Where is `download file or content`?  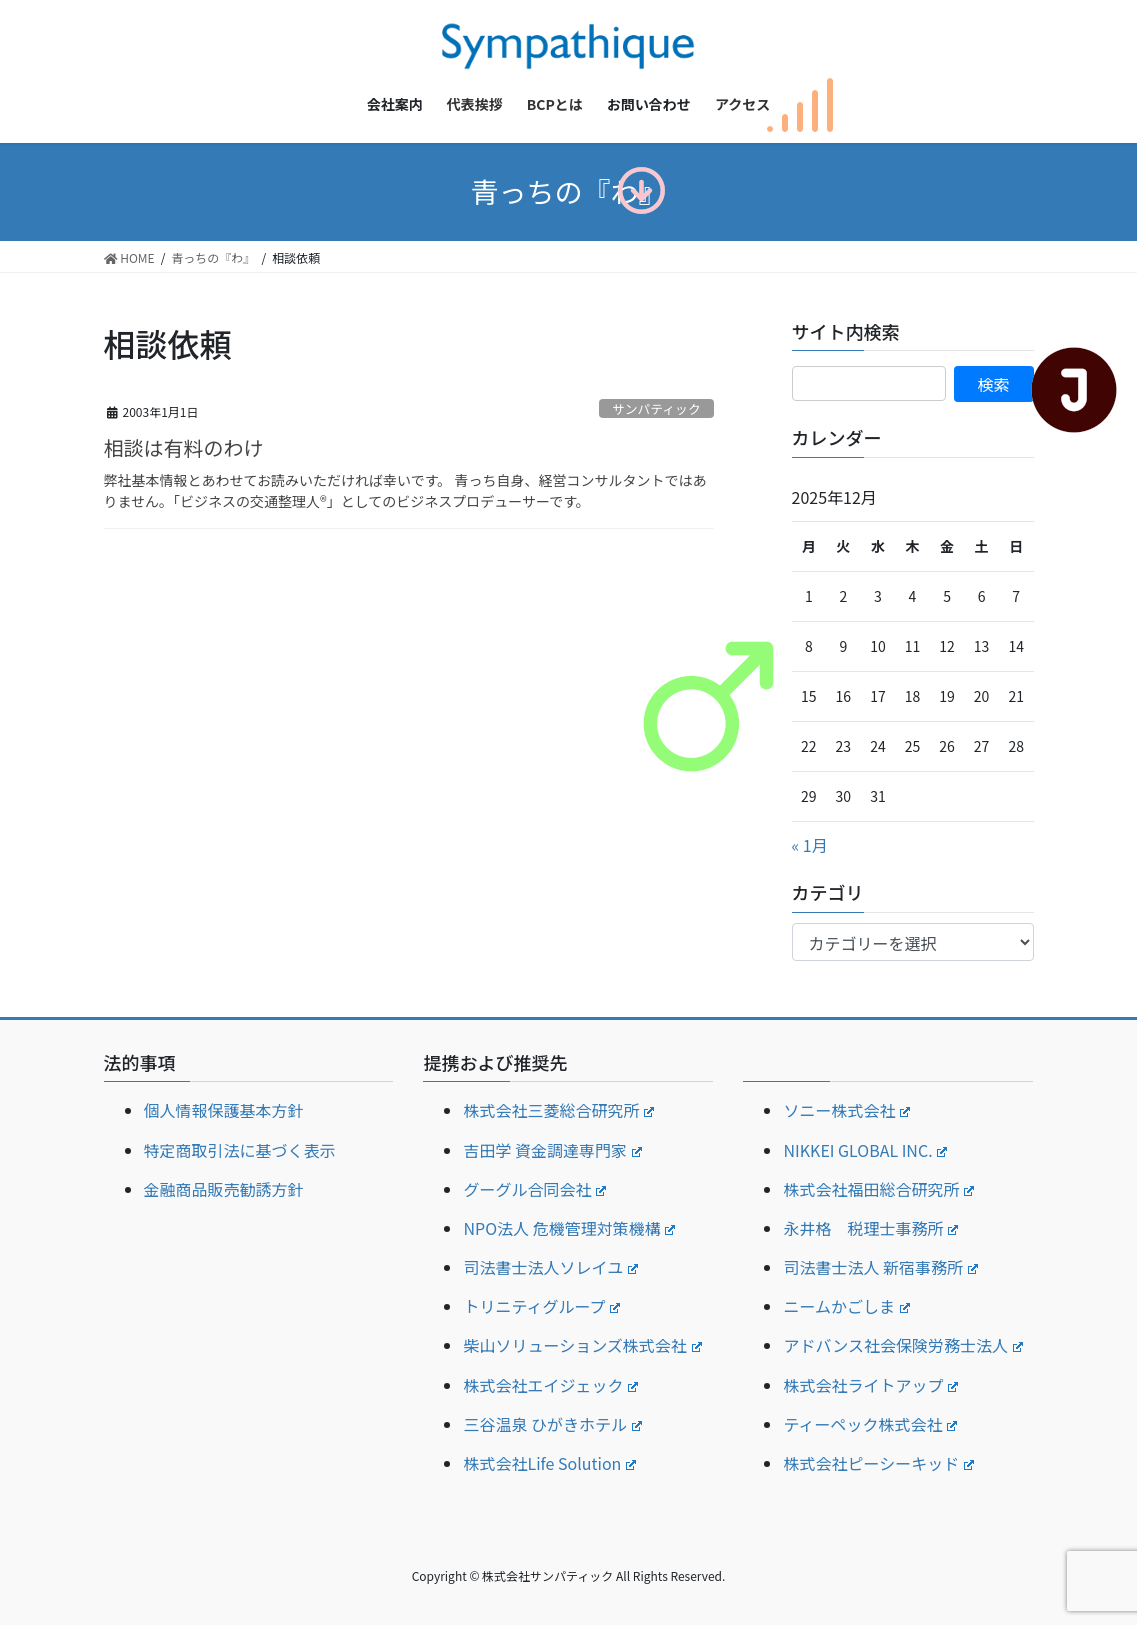
download file or content is located at coordinates (641, 190).